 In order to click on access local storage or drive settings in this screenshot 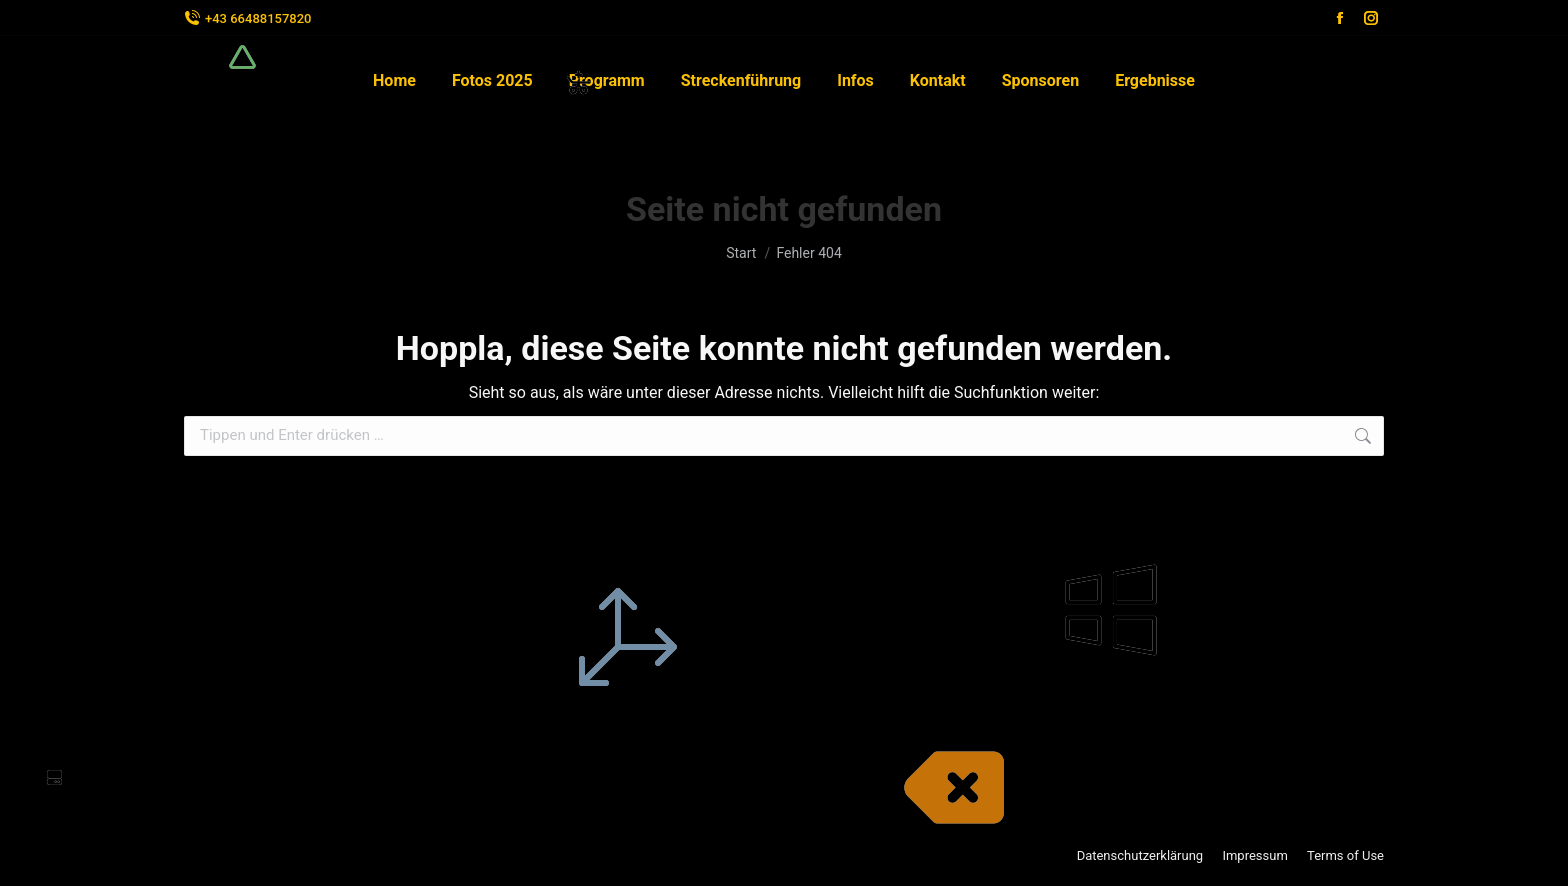, I will do `click(54, 777)`.